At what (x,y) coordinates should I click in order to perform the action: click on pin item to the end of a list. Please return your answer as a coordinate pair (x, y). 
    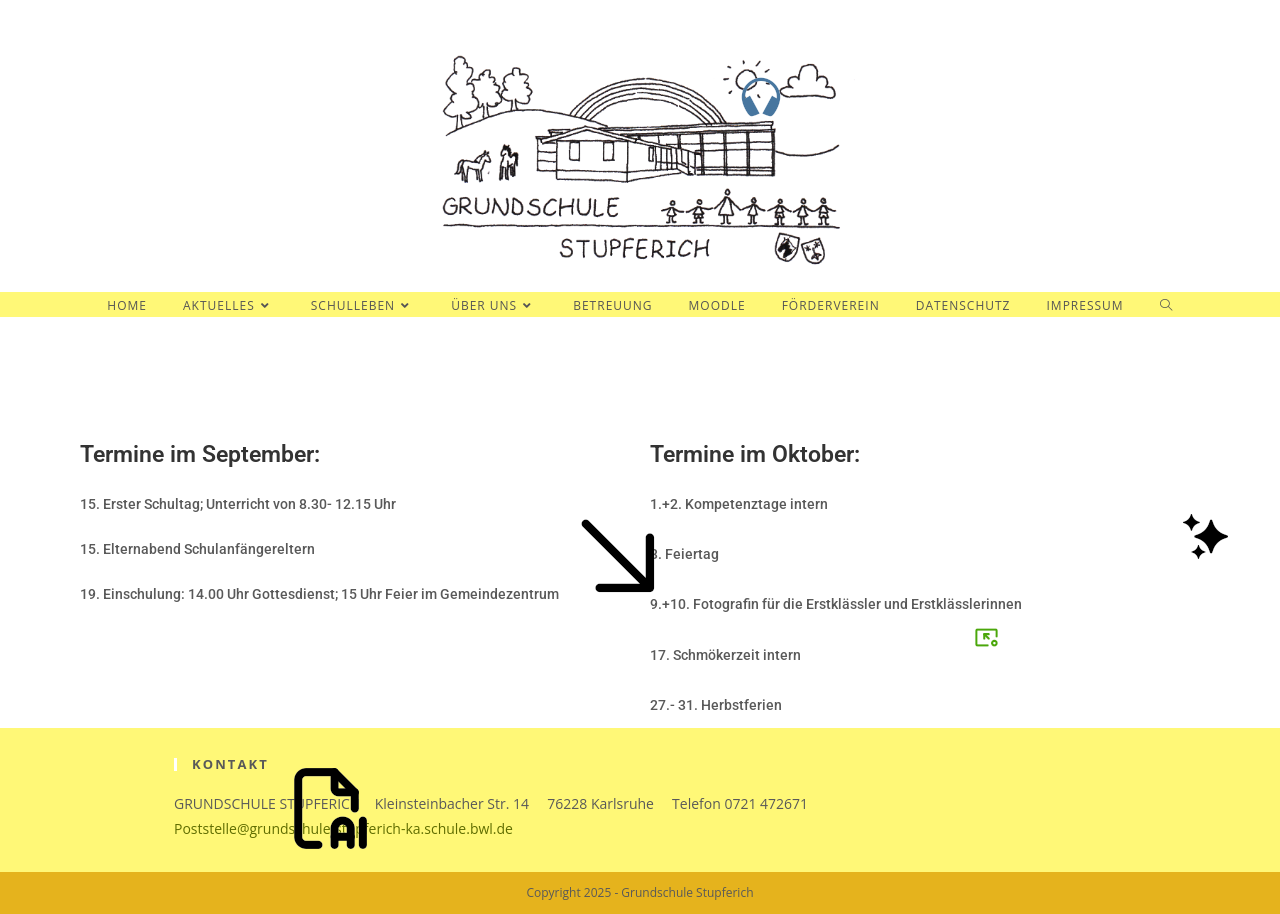
    Looking at the image, I should click on (986, 637).